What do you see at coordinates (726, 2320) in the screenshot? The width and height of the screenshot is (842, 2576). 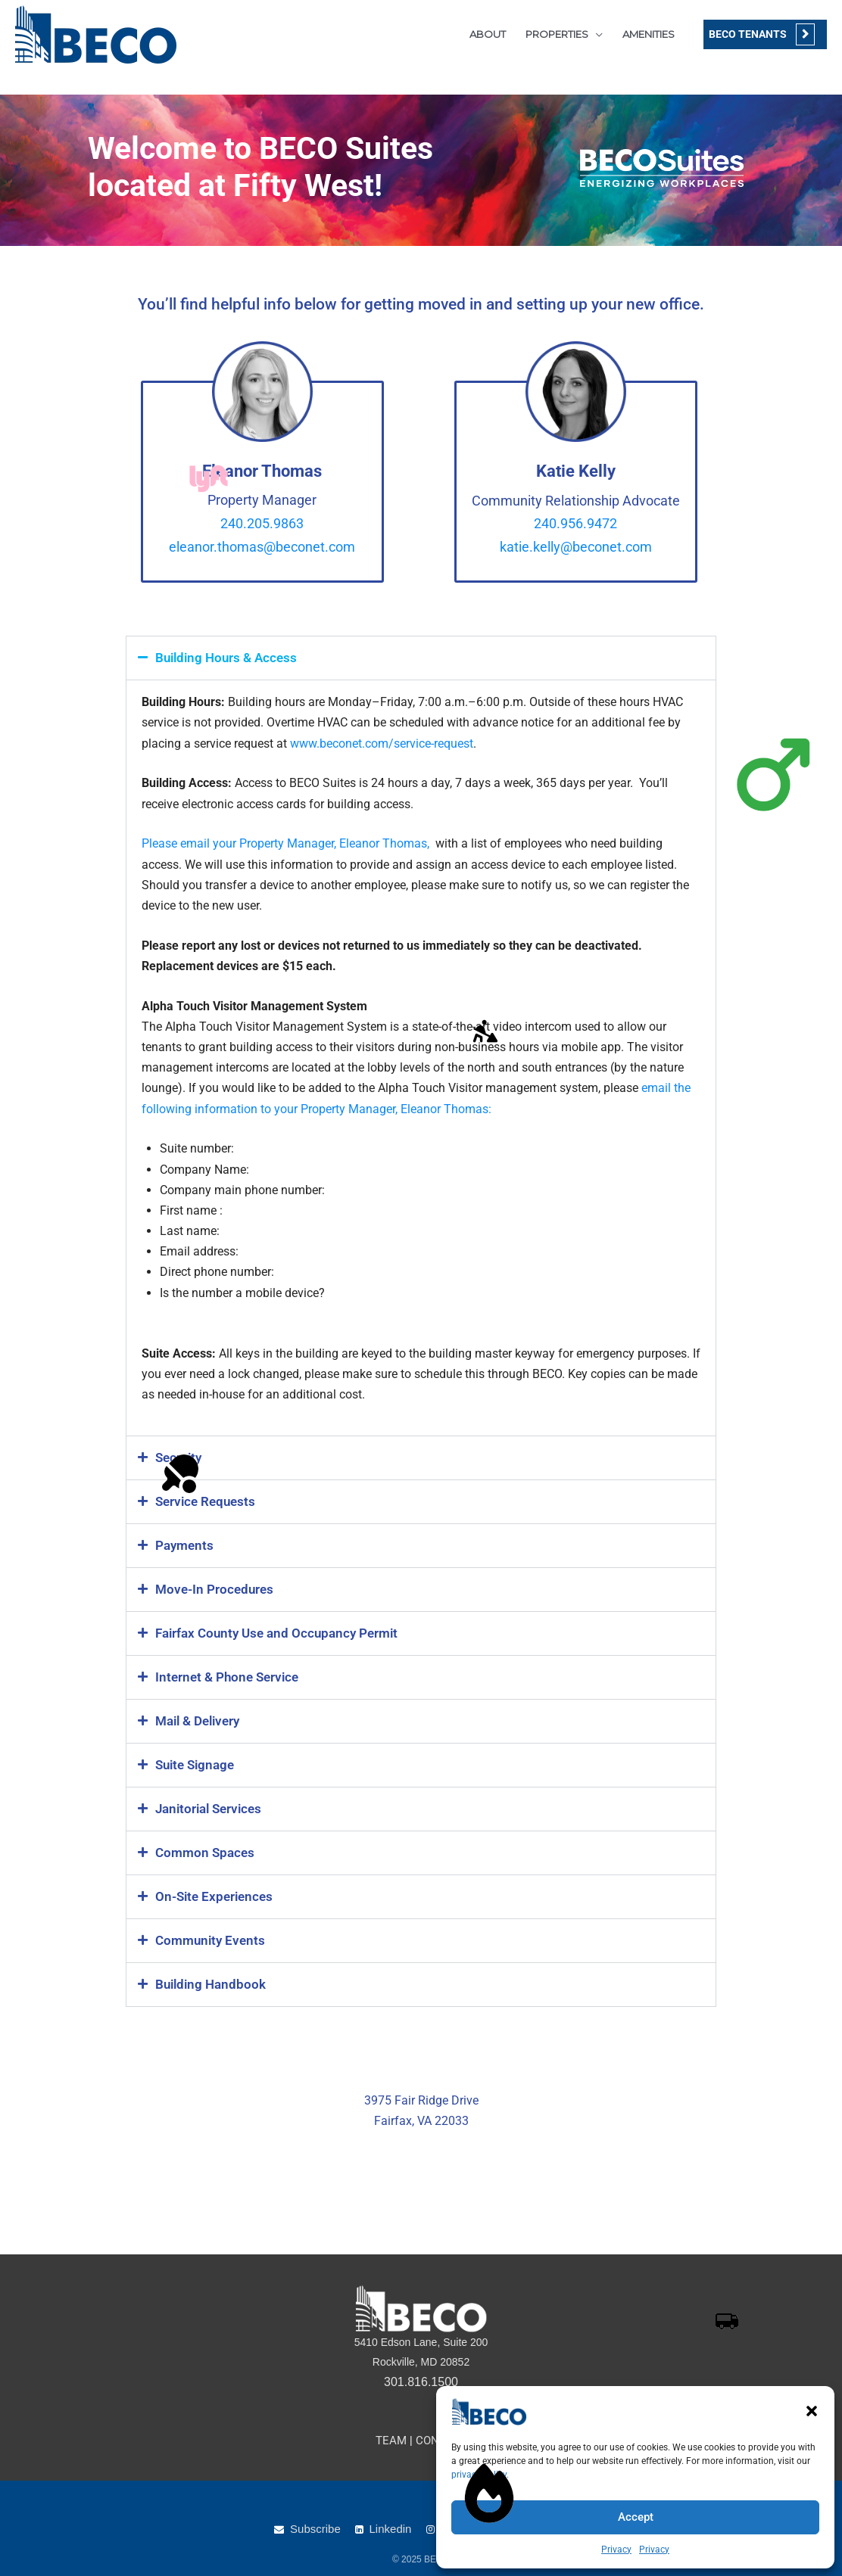 I see `track your delivery or shipment` at bounding box center [726, 2320].